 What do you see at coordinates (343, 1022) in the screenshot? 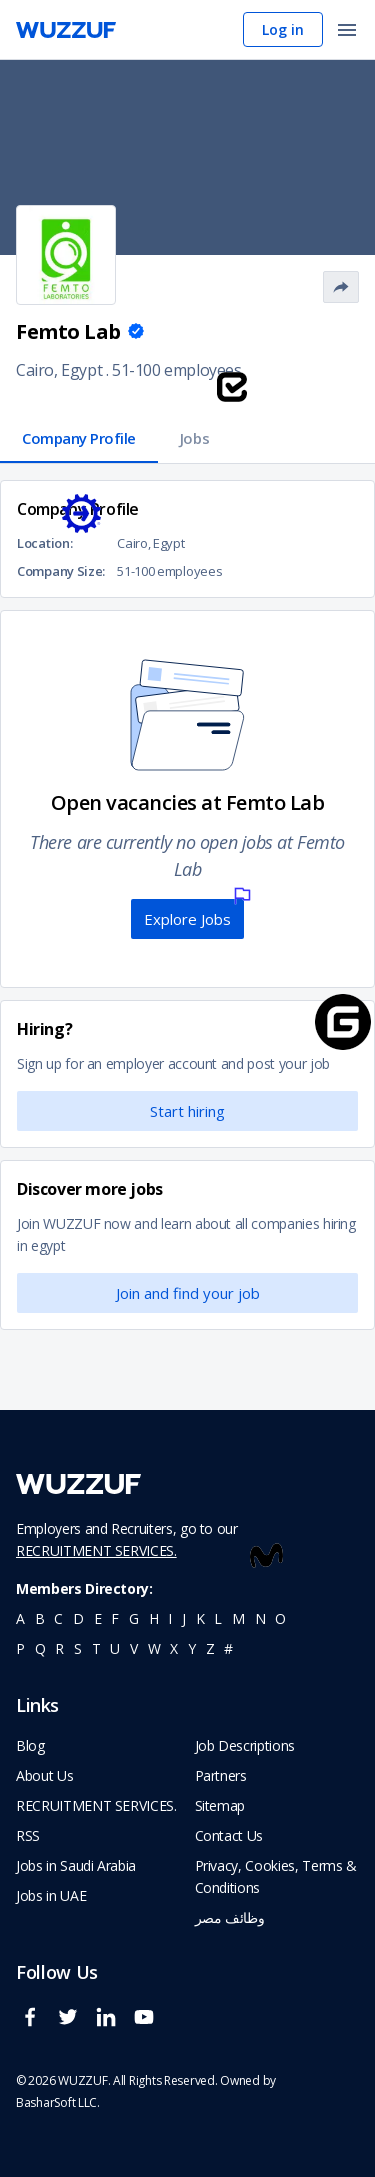
I see `open gitee repository` at bounding box center [343, 1022].